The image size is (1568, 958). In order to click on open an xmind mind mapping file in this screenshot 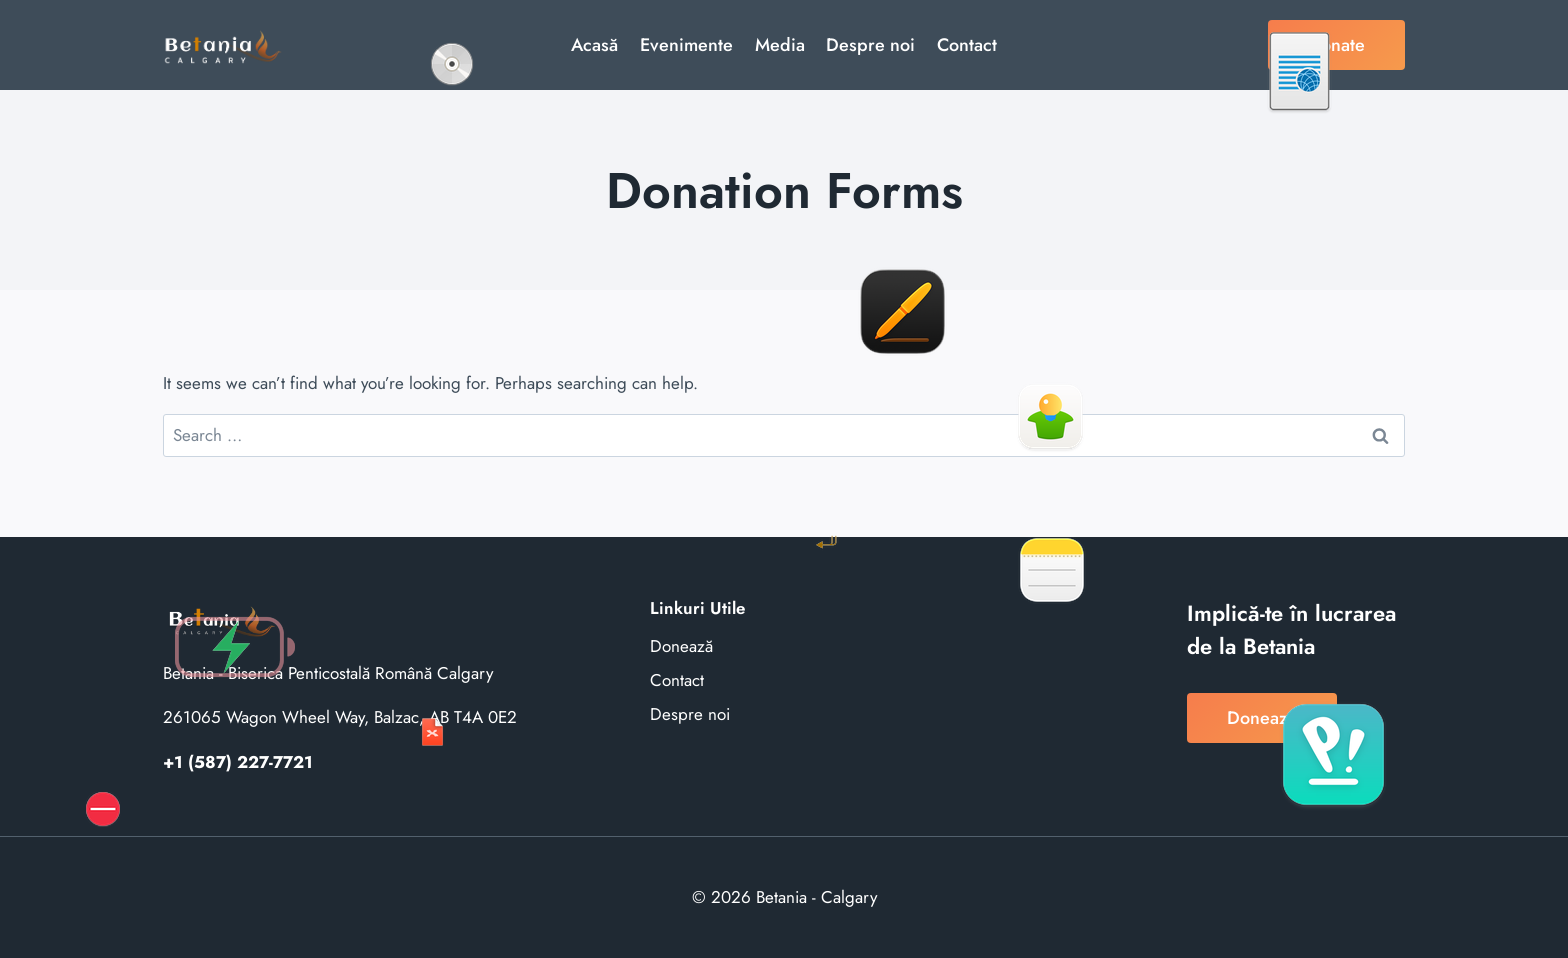, I will do `click(432, 732)`.